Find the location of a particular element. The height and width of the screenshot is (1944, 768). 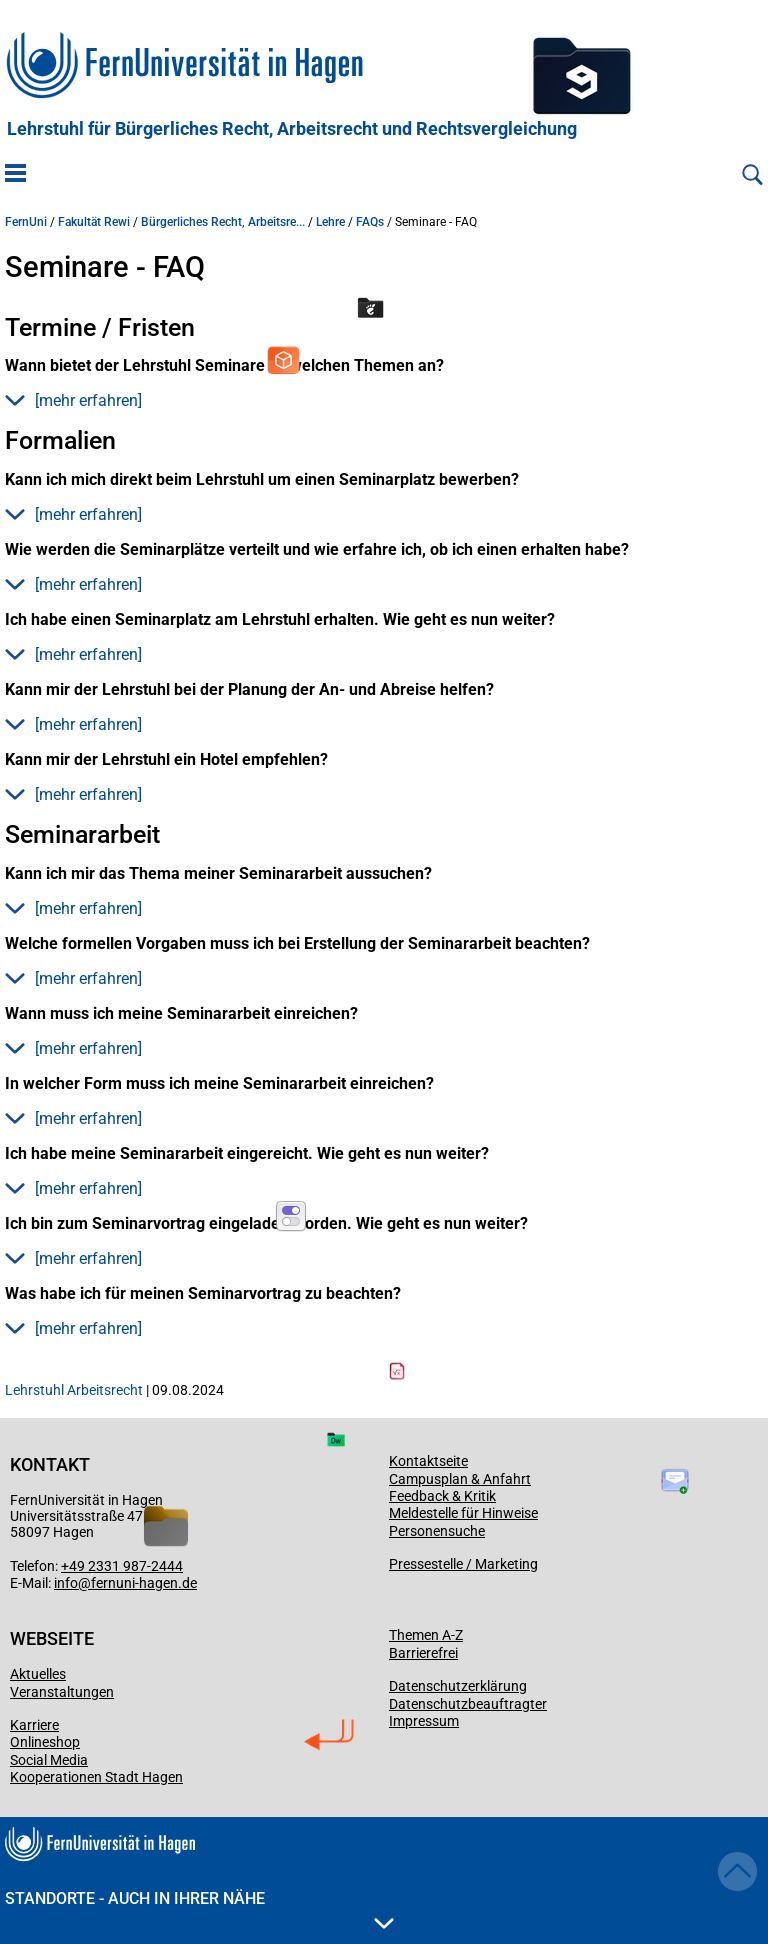

open gnome-related files folder is located at coordinates (370, 308).